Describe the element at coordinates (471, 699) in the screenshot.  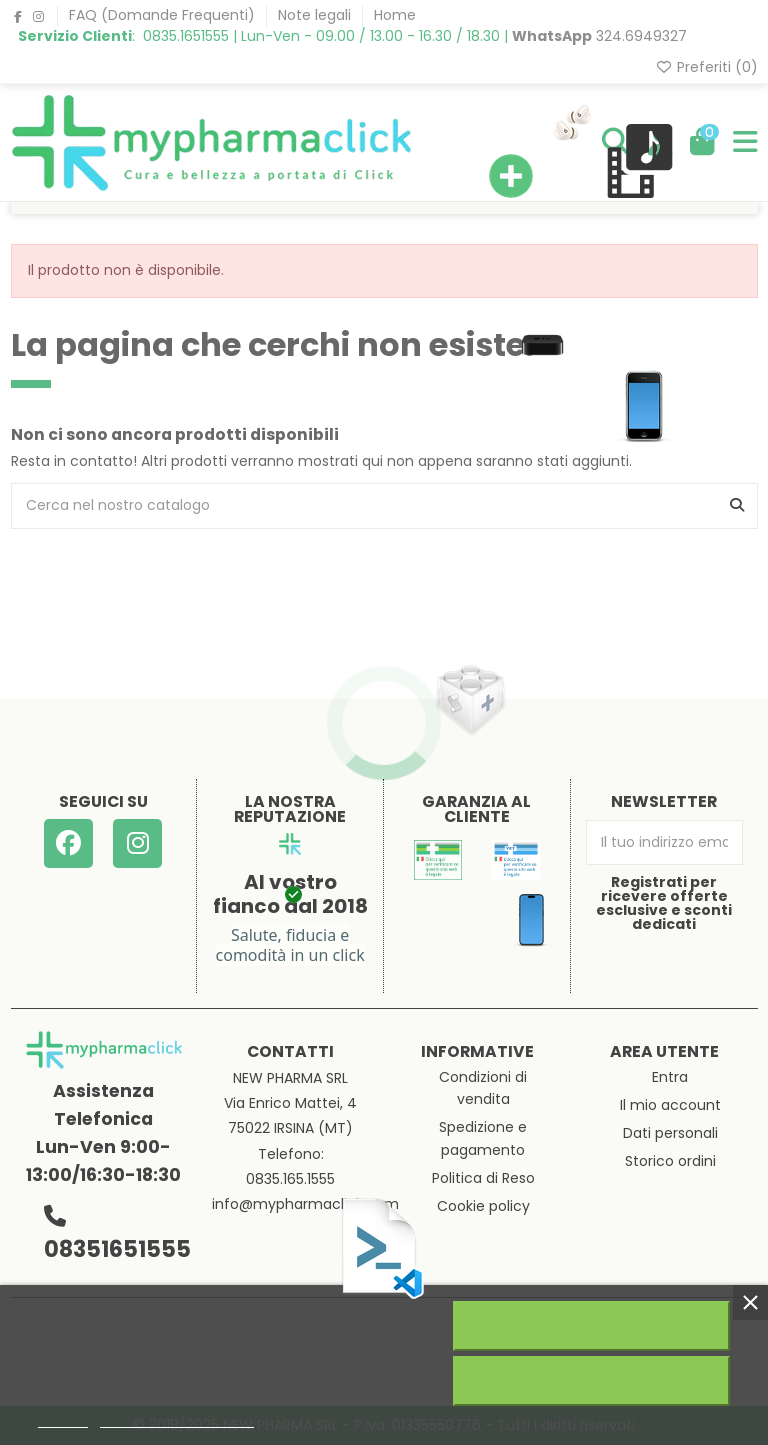
I see `scripting addition or plugin component for script editor` at that location.